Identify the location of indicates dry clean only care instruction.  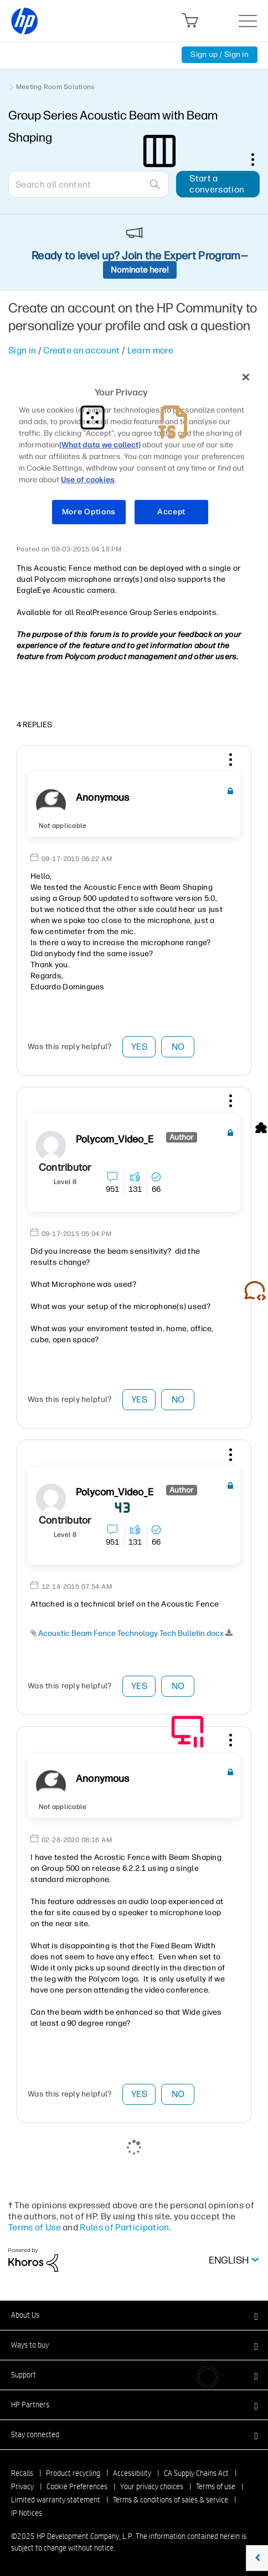
(208, 2377).